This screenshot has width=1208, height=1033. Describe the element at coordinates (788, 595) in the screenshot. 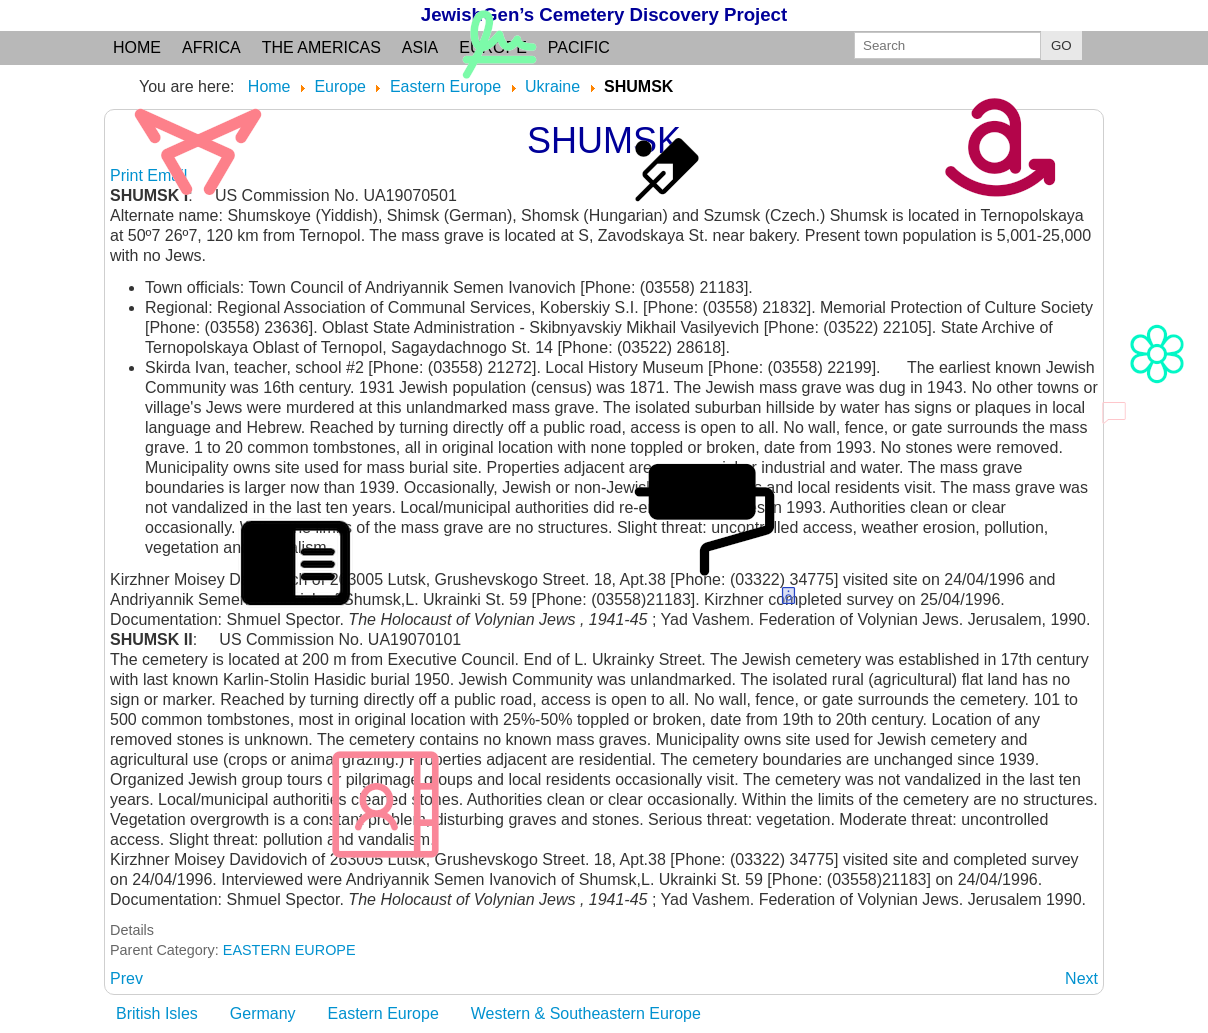

I see `adjust speaker or audio output settings` at that location.